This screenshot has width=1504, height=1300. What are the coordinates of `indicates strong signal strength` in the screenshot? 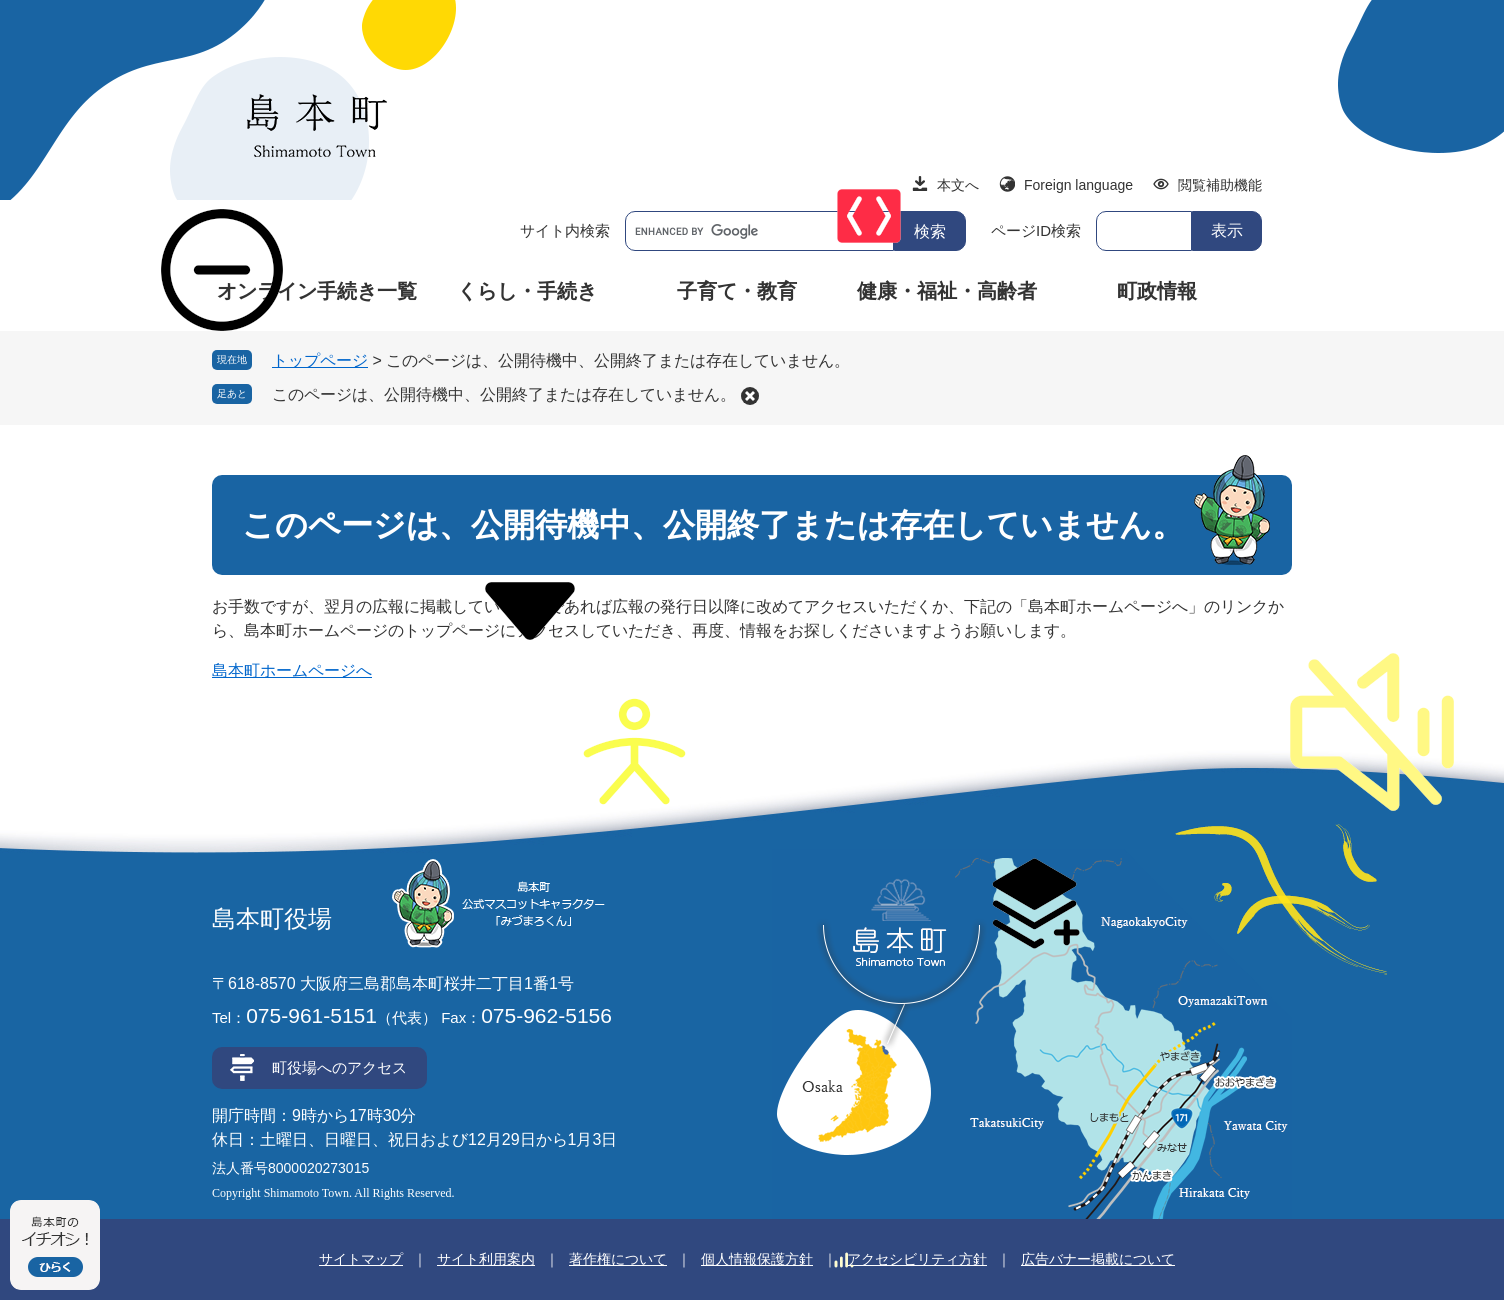 It's located at (844, 1258).